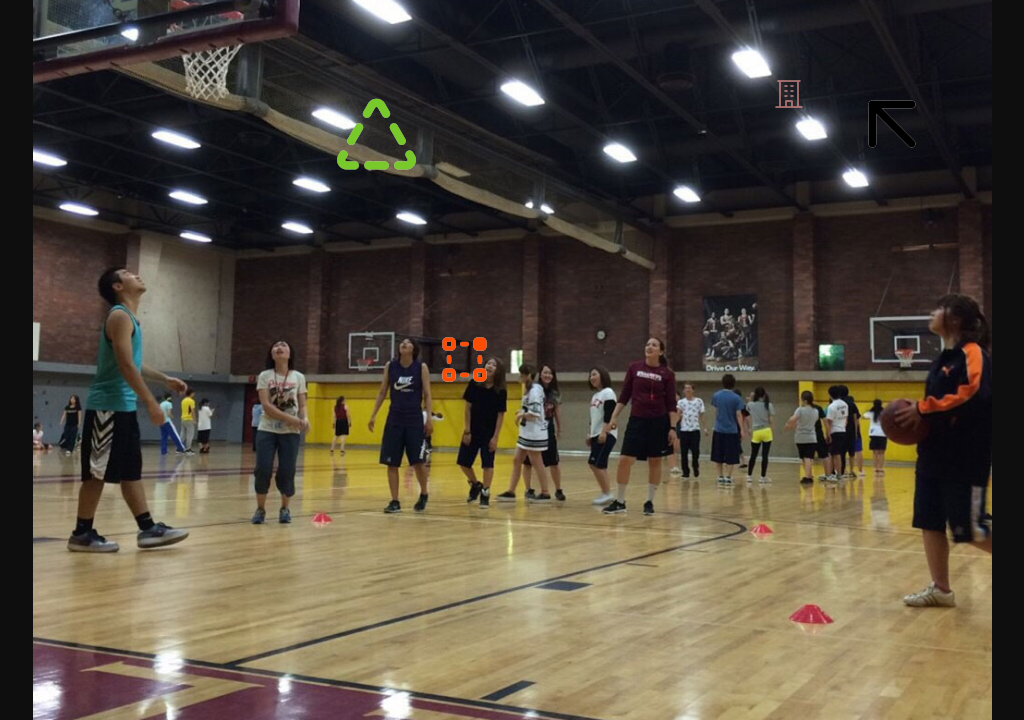  Describe the element at coordinates (789, 94) in the screenshot. I see `view company or business information` at that location.